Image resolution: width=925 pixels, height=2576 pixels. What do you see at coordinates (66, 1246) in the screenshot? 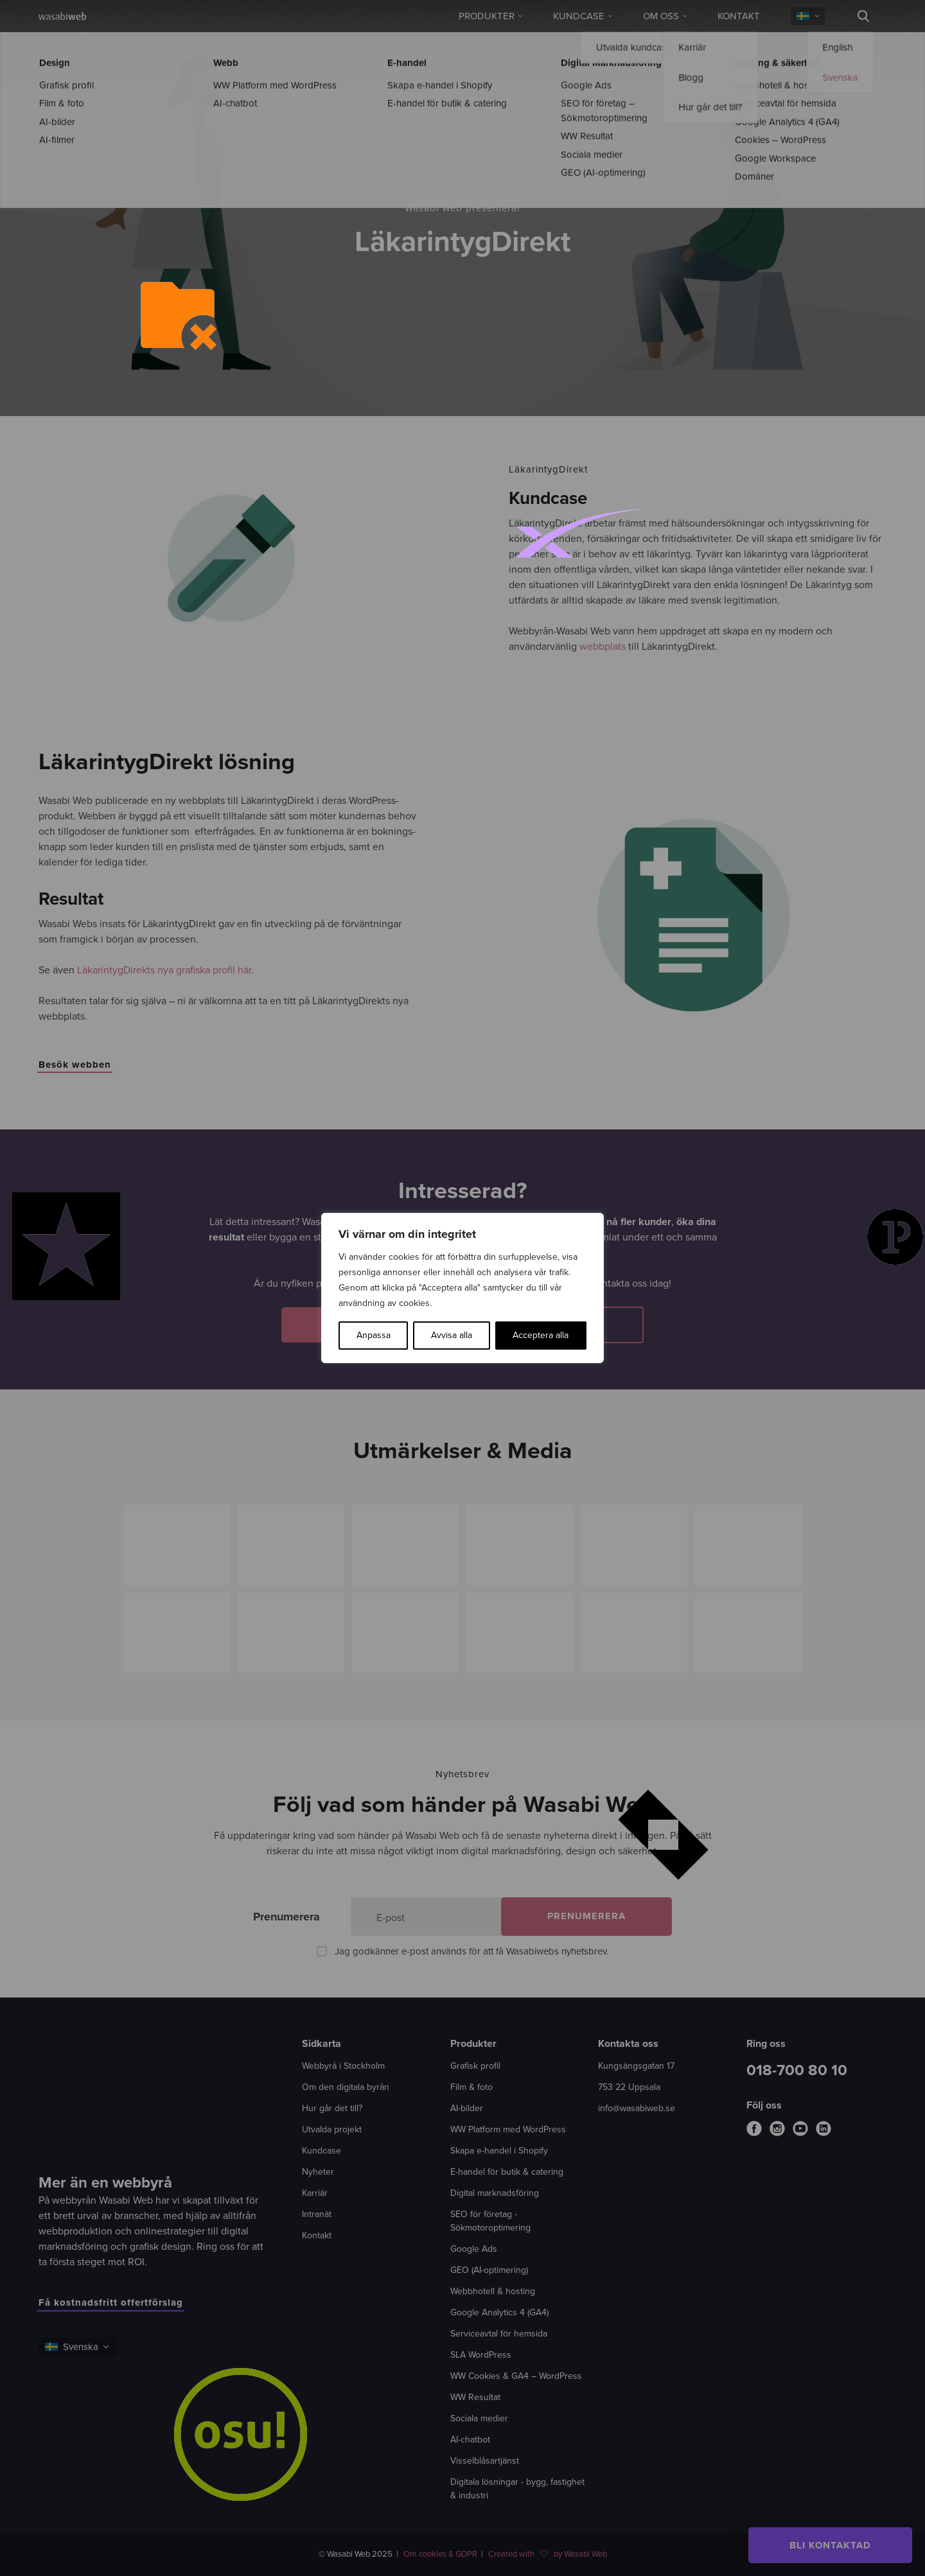
I see `link to Coveralls code coverage service` at bounding box center [66, 1246].